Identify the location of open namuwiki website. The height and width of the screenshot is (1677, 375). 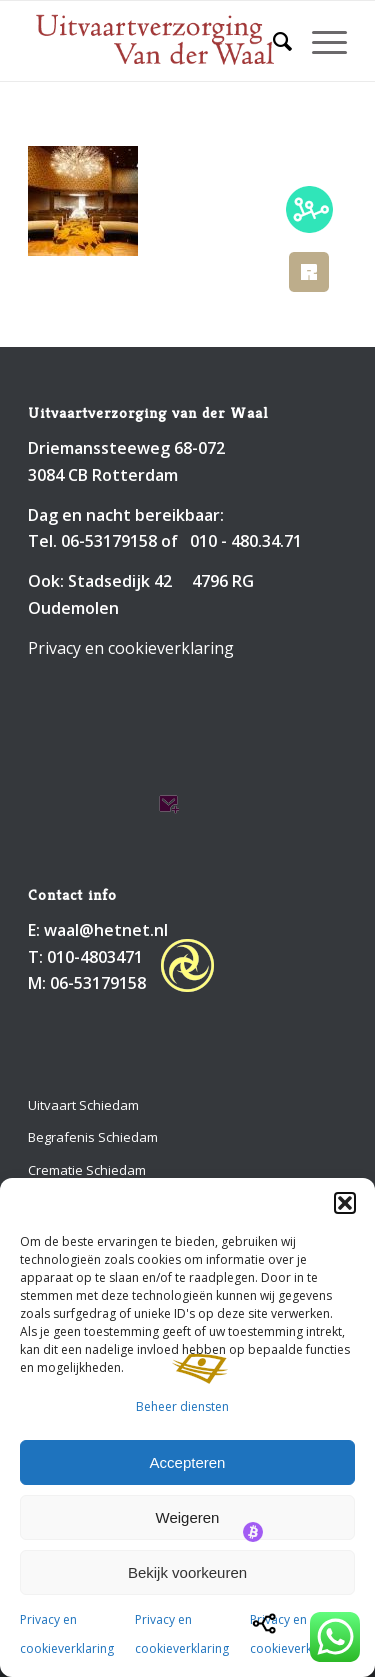
(309, 209).